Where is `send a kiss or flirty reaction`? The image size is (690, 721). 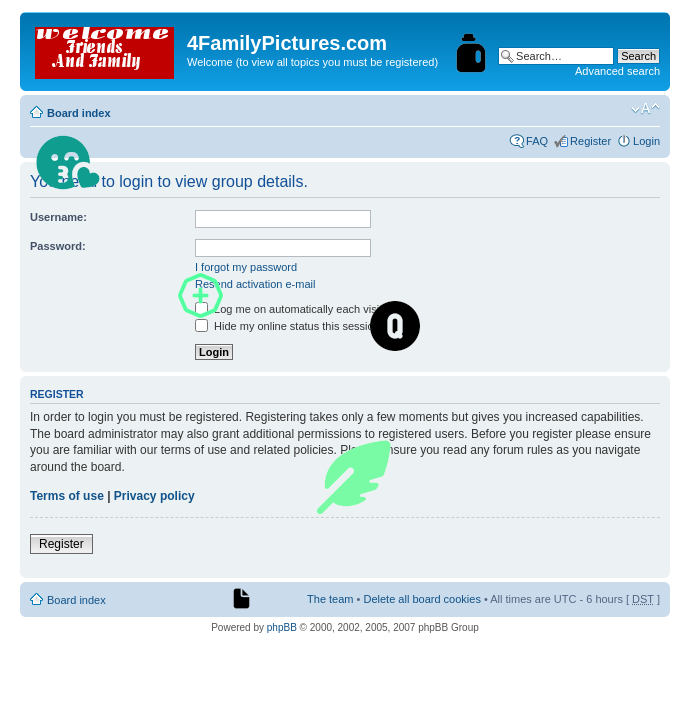 send a kiss or flirty reaction is located at coordinates (66, 162).